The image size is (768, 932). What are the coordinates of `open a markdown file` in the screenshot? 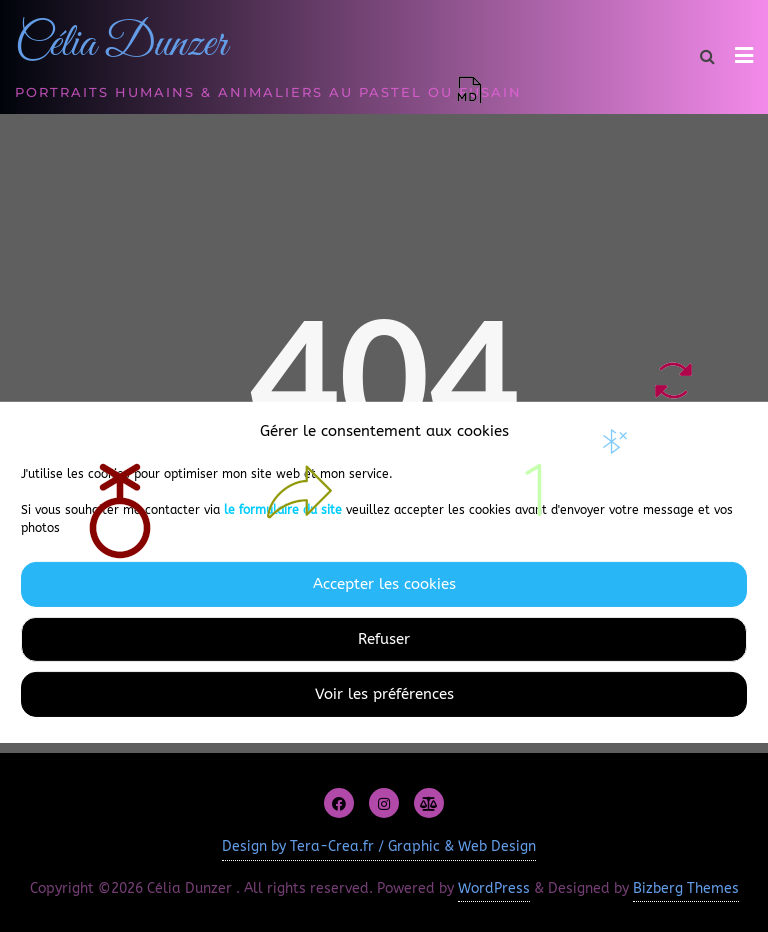 It's located at (470, 90).